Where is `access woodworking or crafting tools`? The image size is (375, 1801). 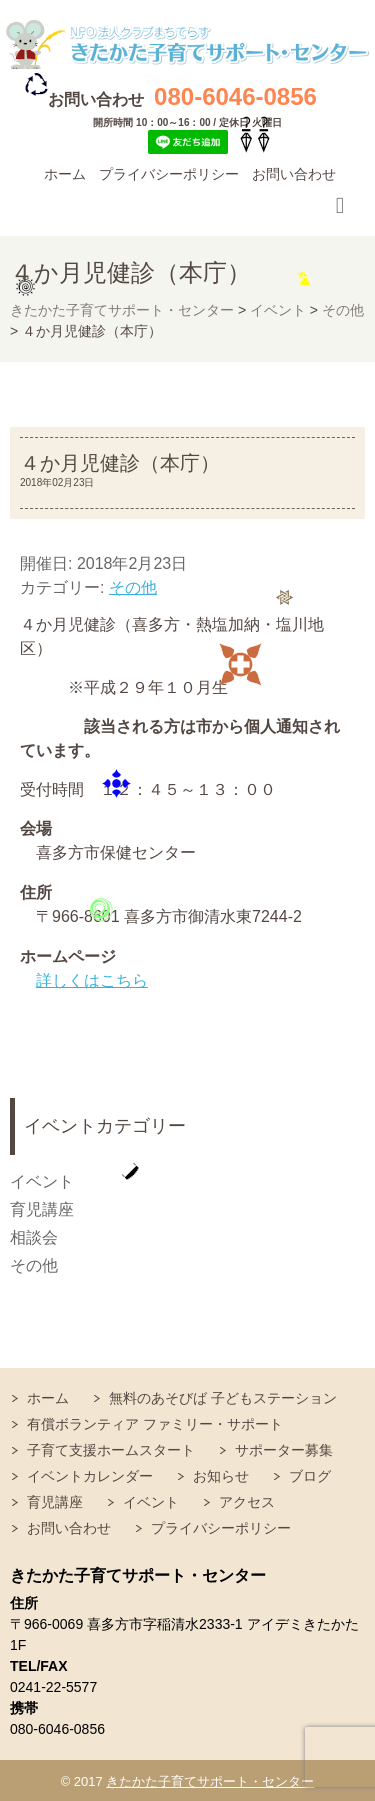 access woodworking or crafting tools is located at coordinates (130, 1171).